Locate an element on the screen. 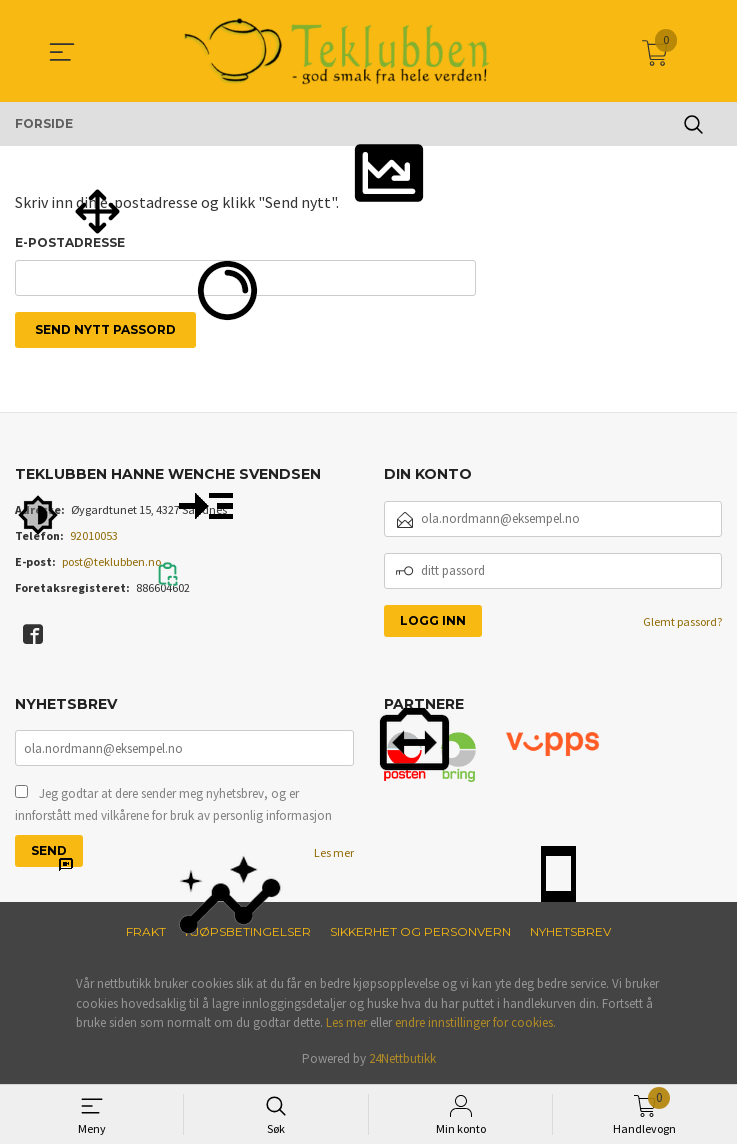  access mobile device settings is located at coordinates (559, 874).